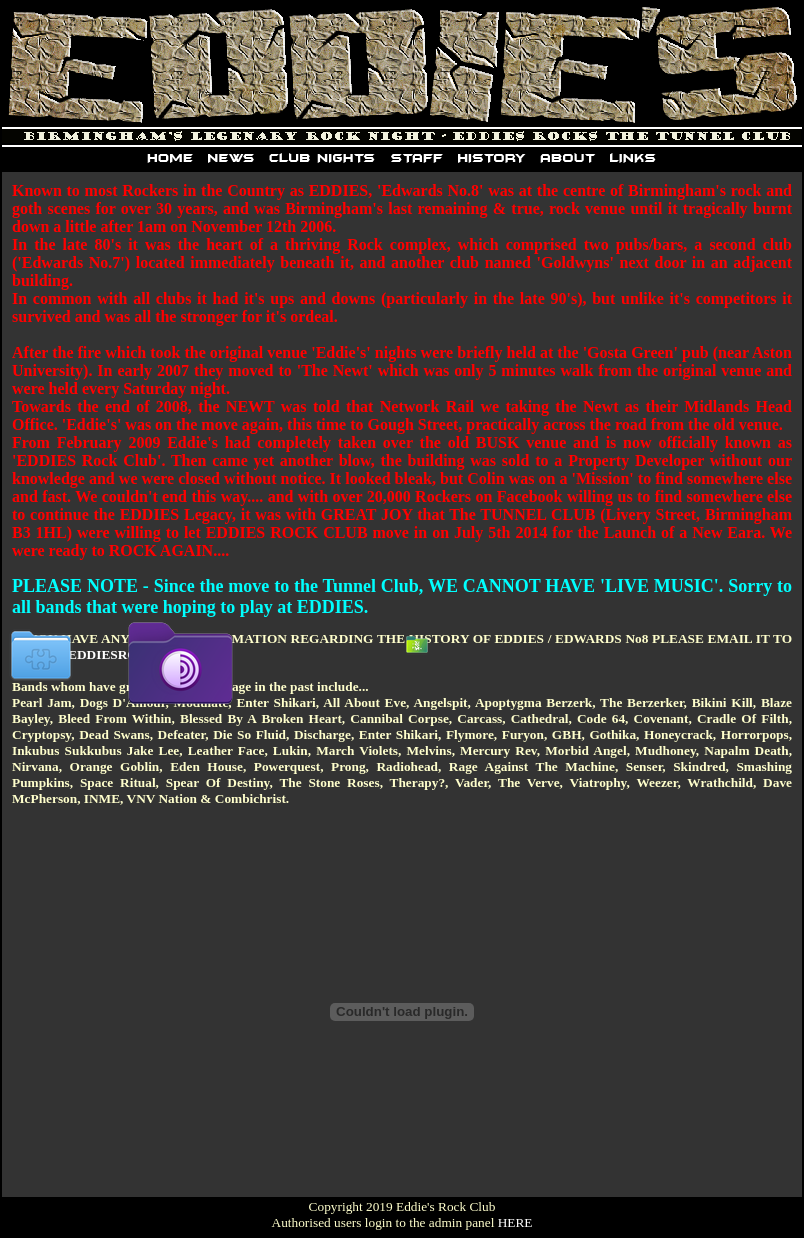  I want to click on folder containing rapidweaver source files or plugins, so click(41, 655).